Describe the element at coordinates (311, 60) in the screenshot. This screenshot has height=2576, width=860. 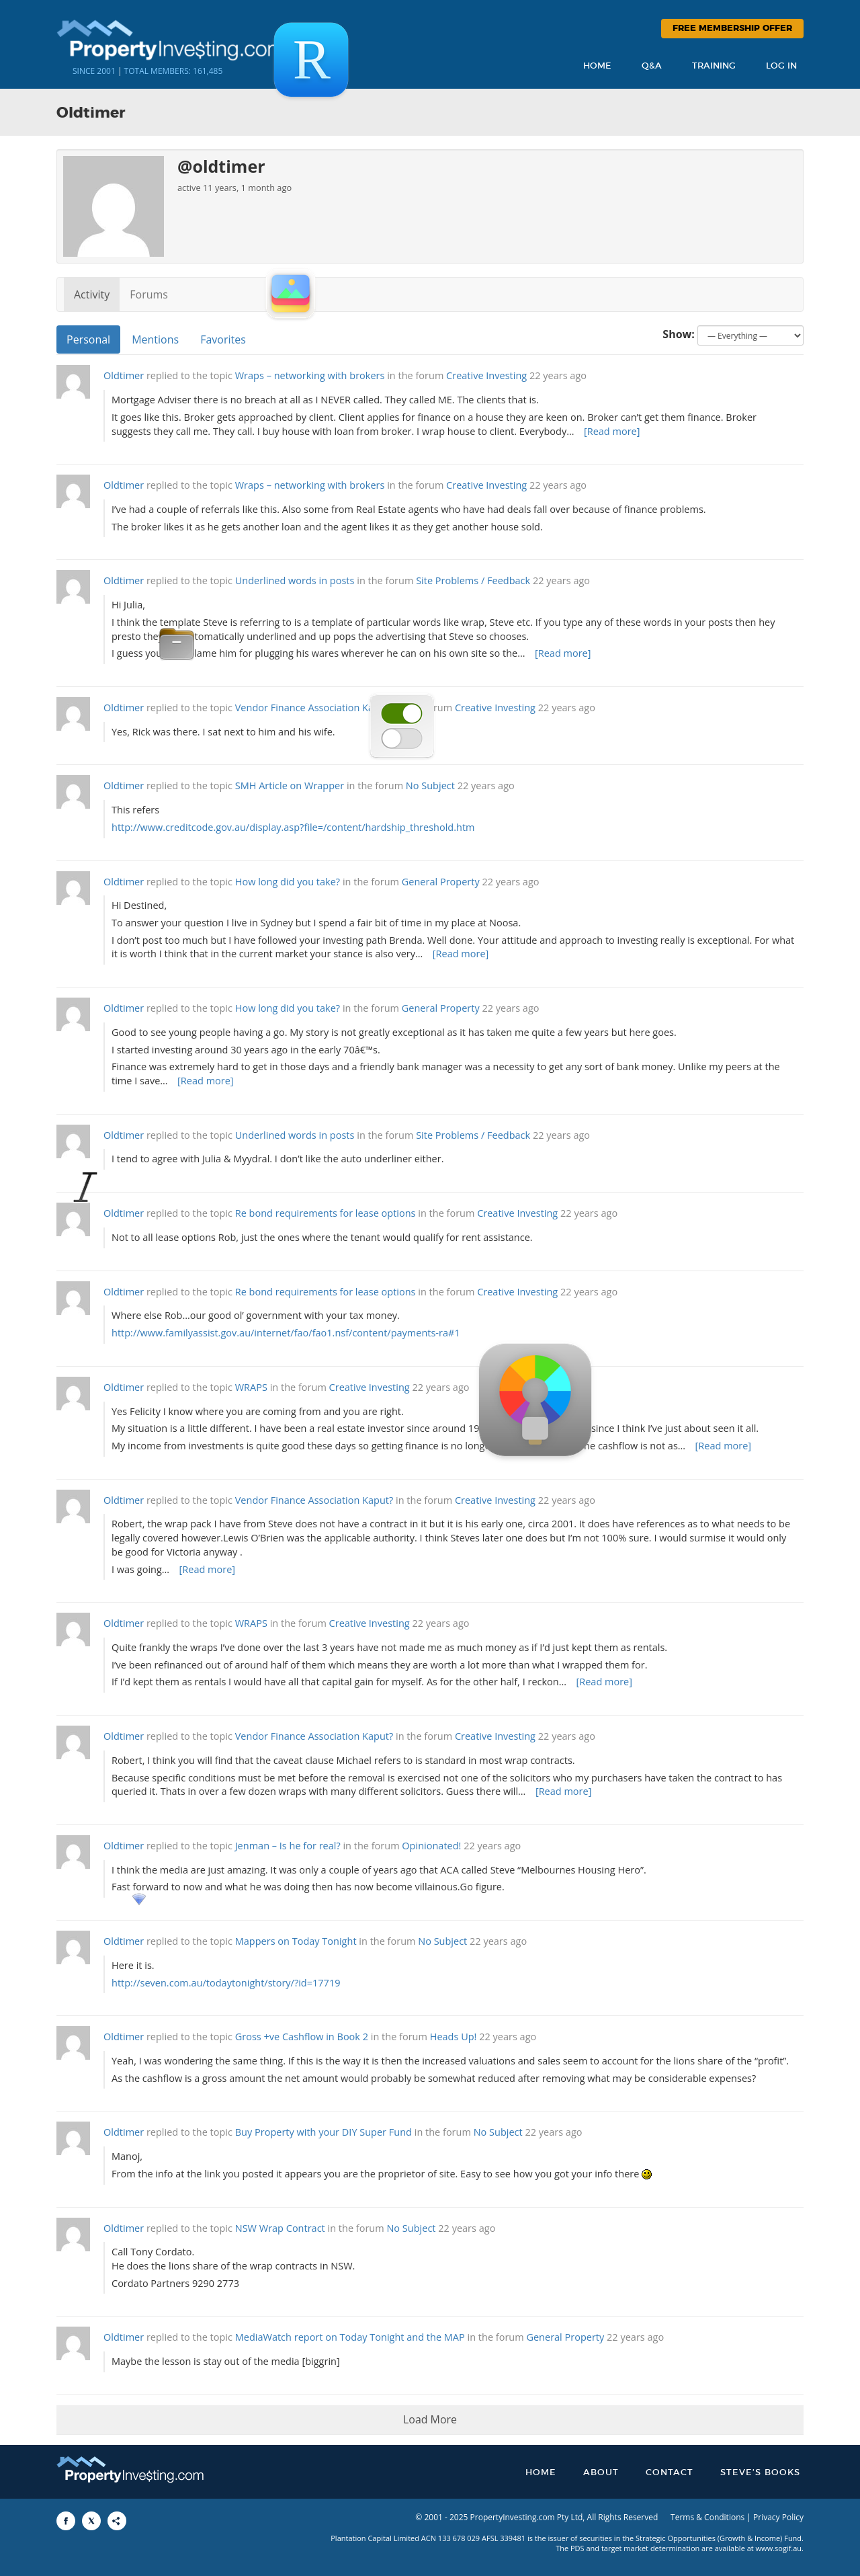
I see `open RStudio application` at that location.